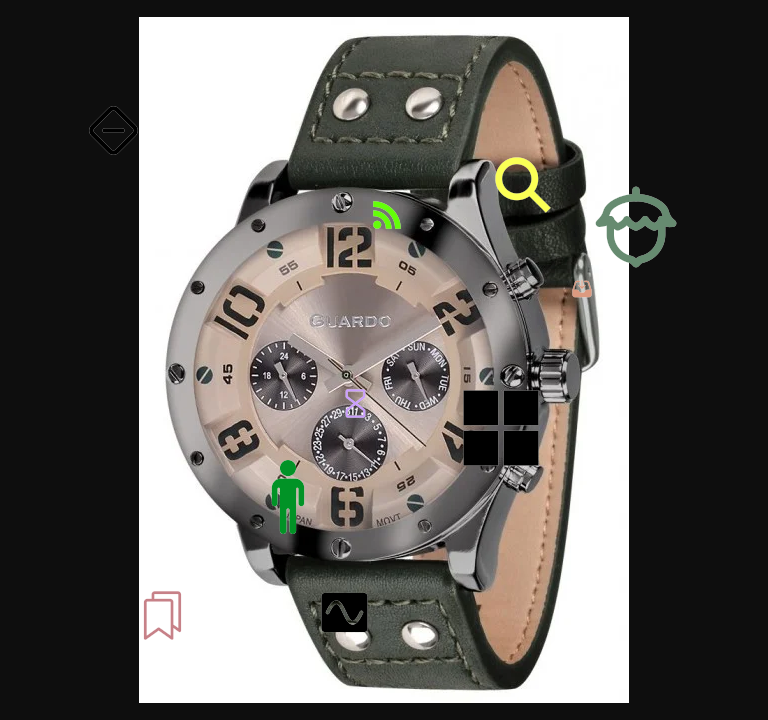  Describe the element at coordinates (523, 185) in the screenshot. I see `search for content` at that location.